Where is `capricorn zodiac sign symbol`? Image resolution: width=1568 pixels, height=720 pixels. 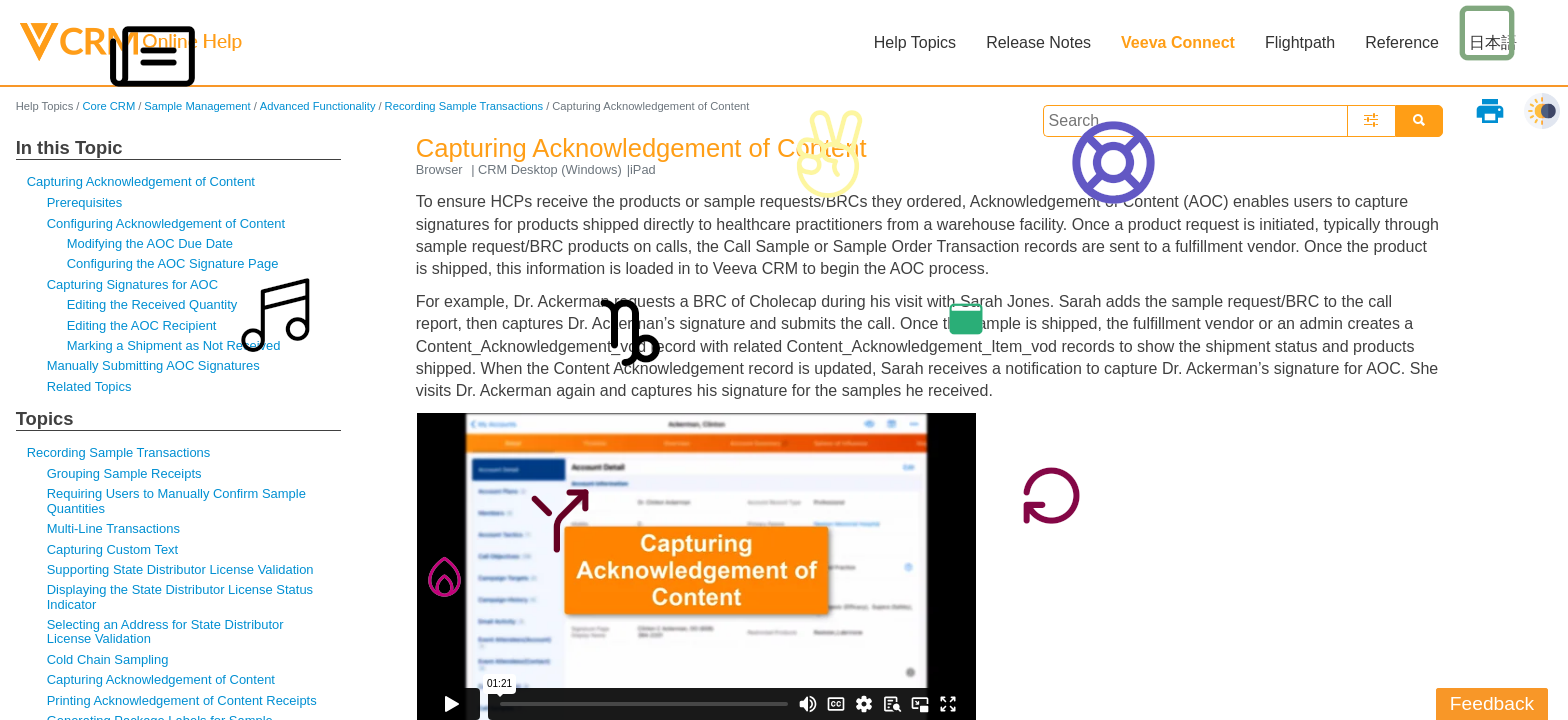
capricorn zodiac sign symbol is located at coordinates (632, 331).